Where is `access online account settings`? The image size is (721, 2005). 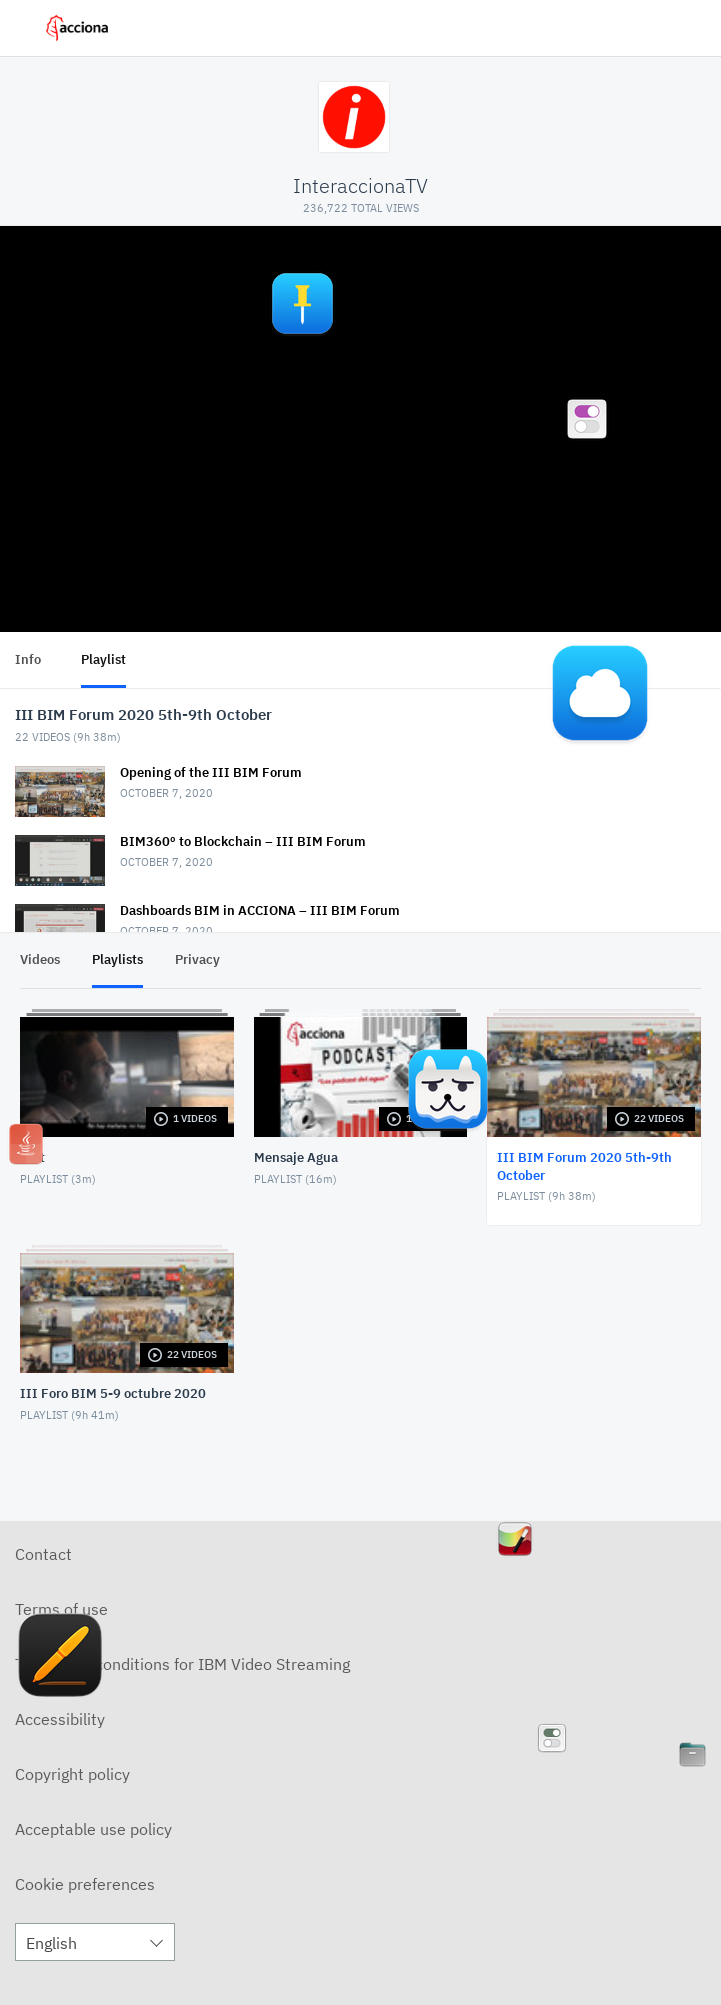
access online account settings is located at coordinates (600, 693).